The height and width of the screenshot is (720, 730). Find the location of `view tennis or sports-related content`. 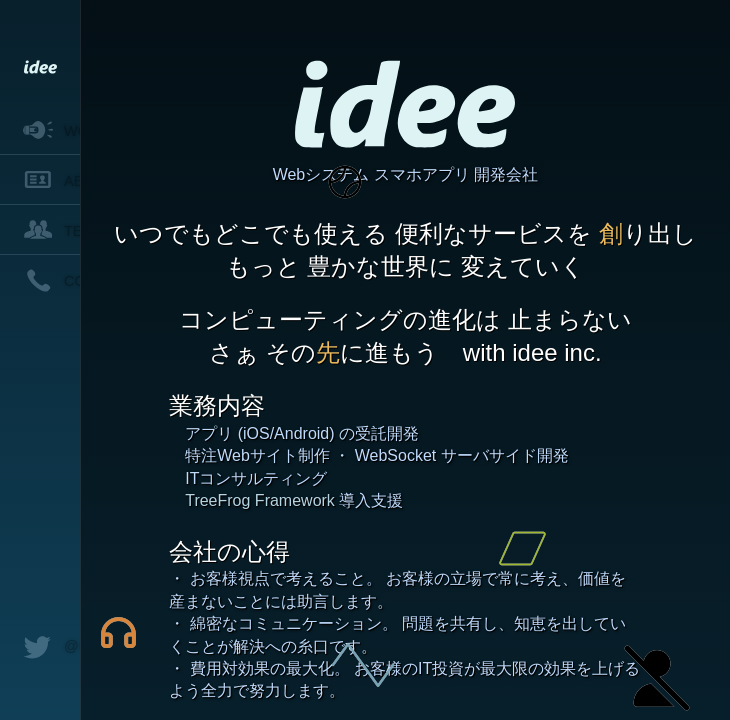

view tennis or sports-related content is located at coordinates (345, 182).